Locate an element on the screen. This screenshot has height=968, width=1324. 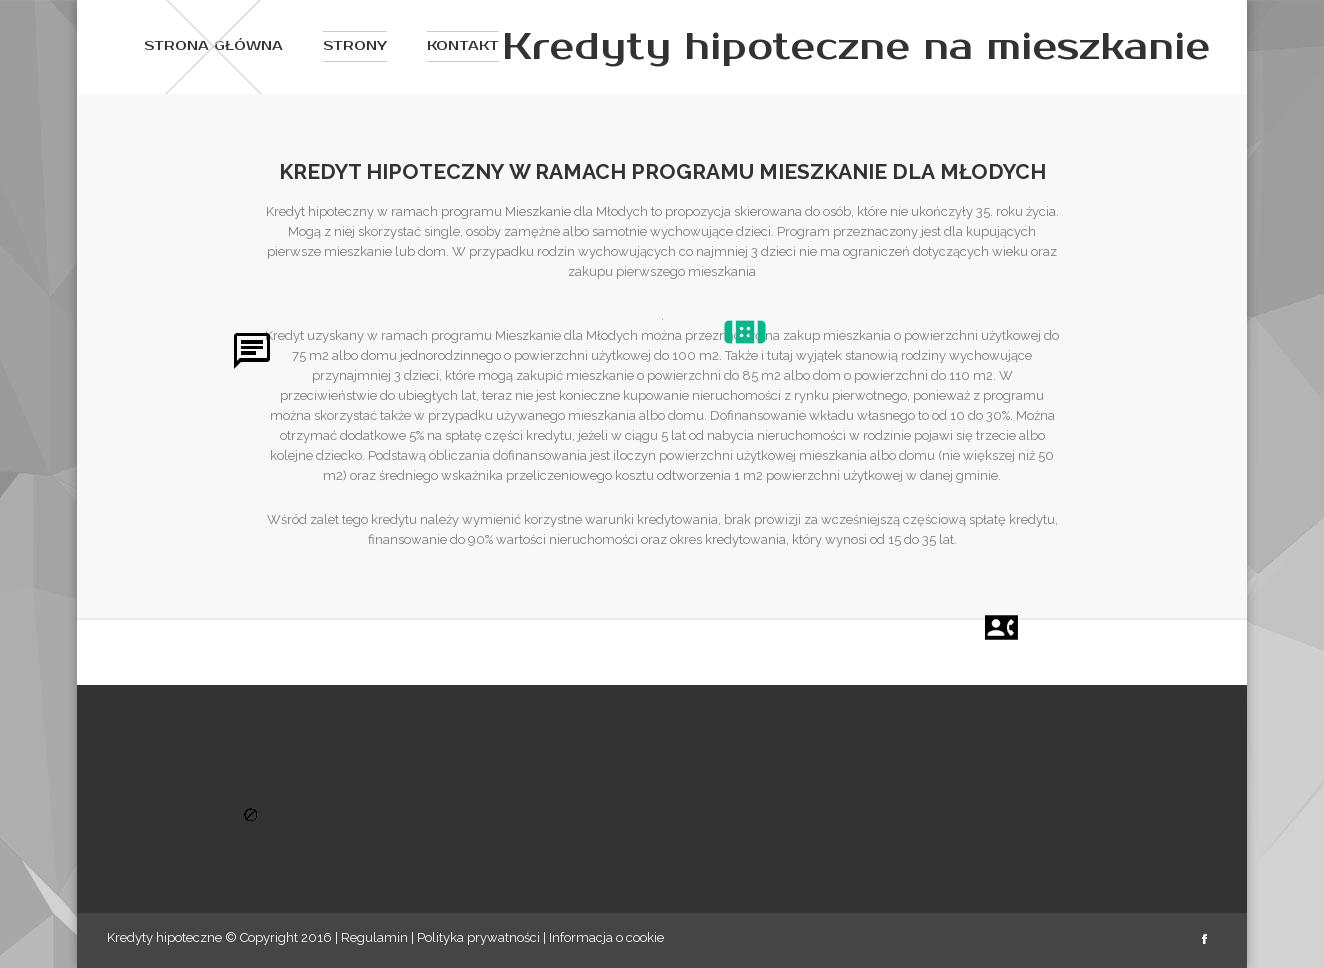
open chat or messaging is located at coordinates (252, 351).